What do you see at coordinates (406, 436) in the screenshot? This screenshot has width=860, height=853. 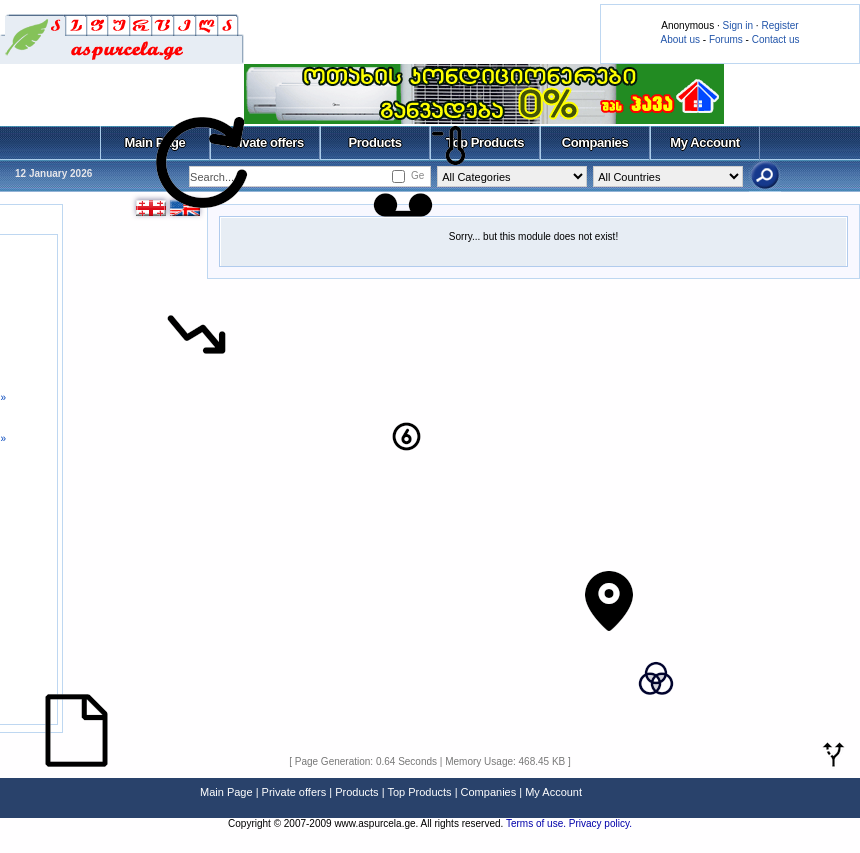 I see `indicates step six in a numbered sequence` at bounding box center [406, 436].